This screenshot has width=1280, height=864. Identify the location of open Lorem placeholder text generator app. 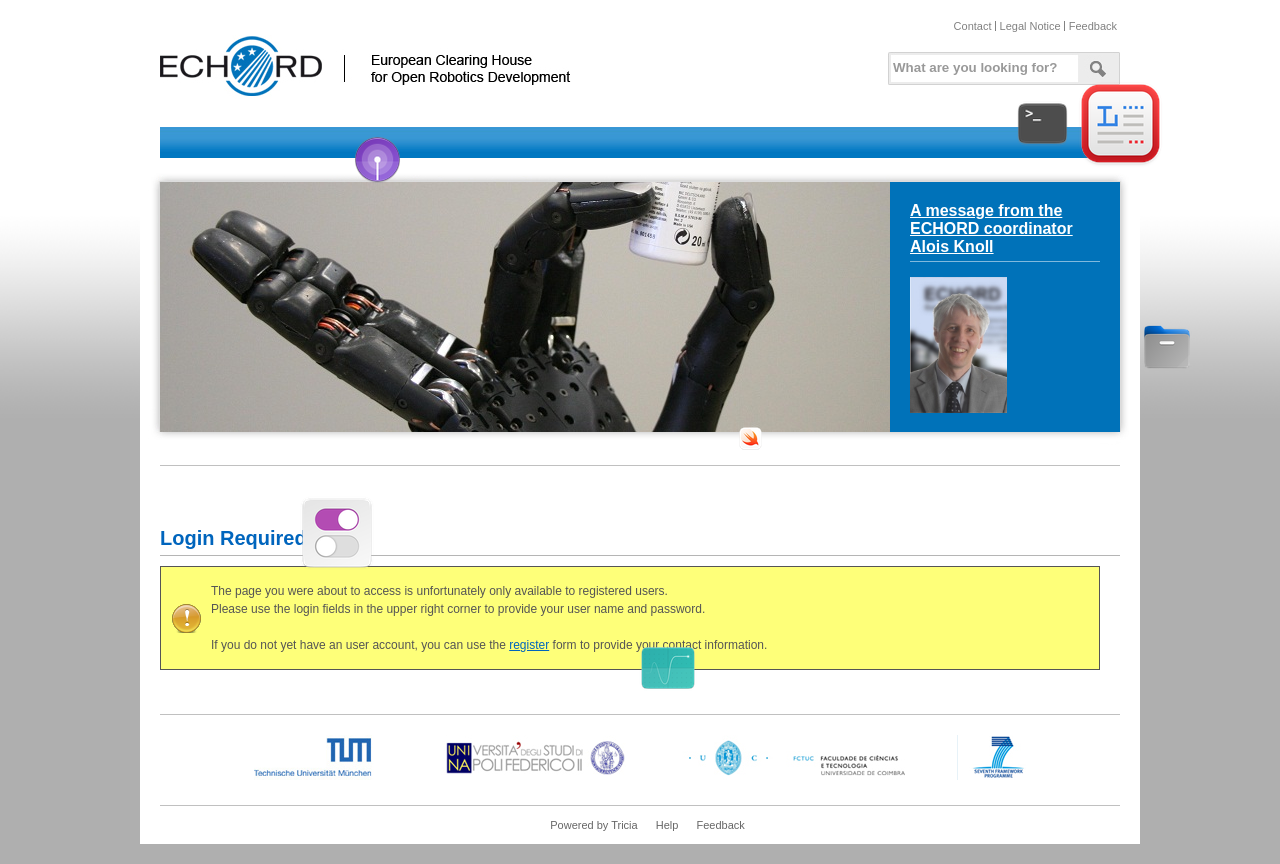
(1120, 123).